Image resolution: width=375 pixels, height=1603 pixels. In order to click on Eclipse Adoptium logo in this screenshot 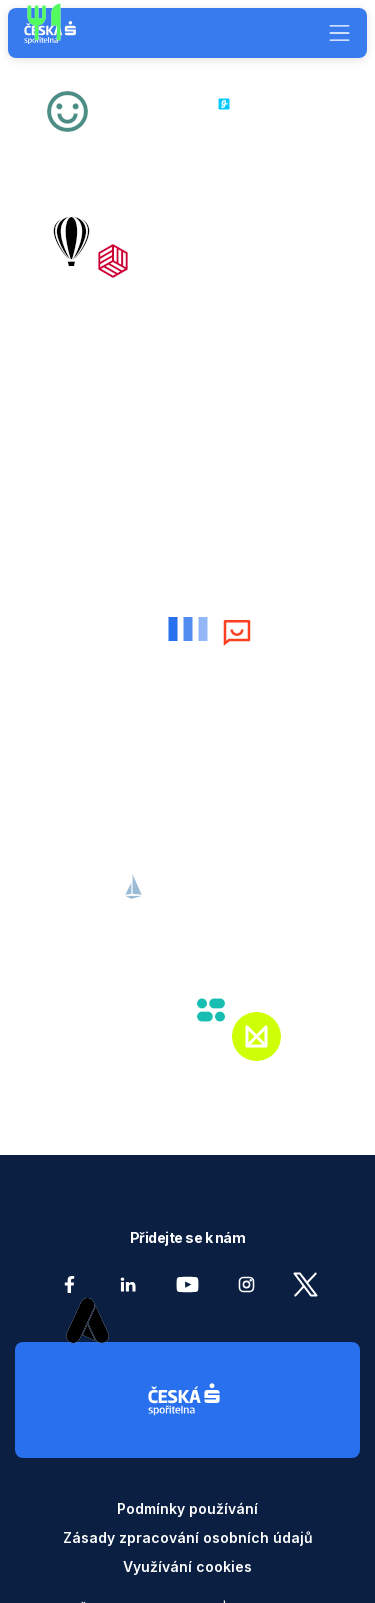, I will do `click(87, 1320)`.